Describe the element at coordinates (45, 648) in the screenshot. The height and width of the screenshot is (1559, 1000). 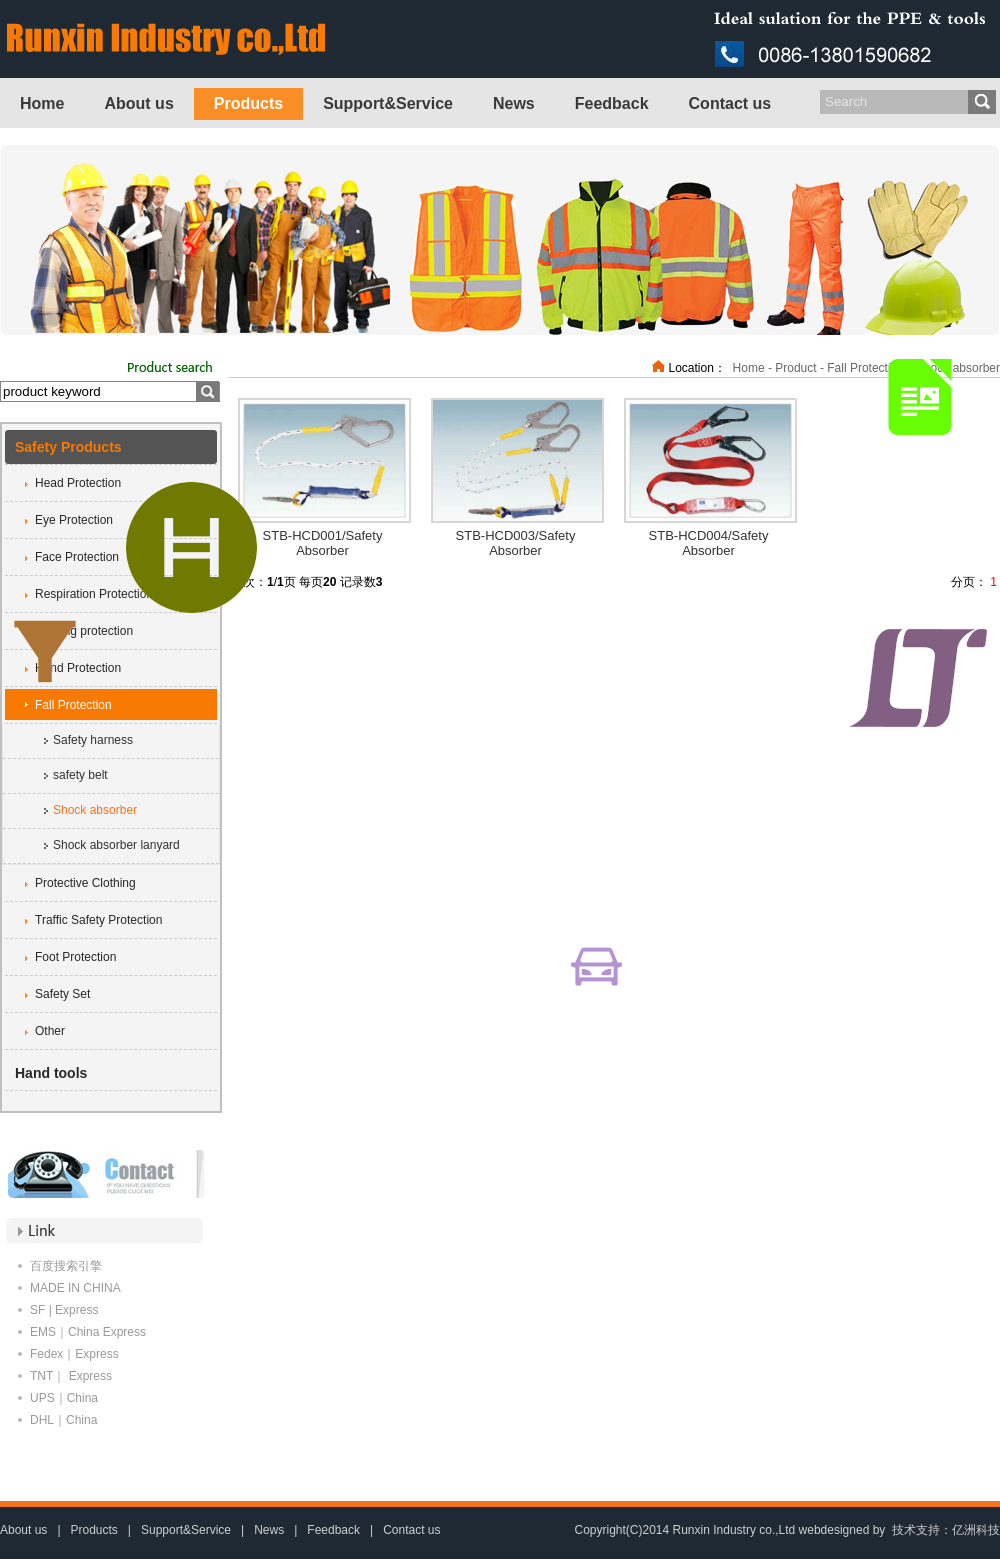
I see `filter list or search results` at that location.